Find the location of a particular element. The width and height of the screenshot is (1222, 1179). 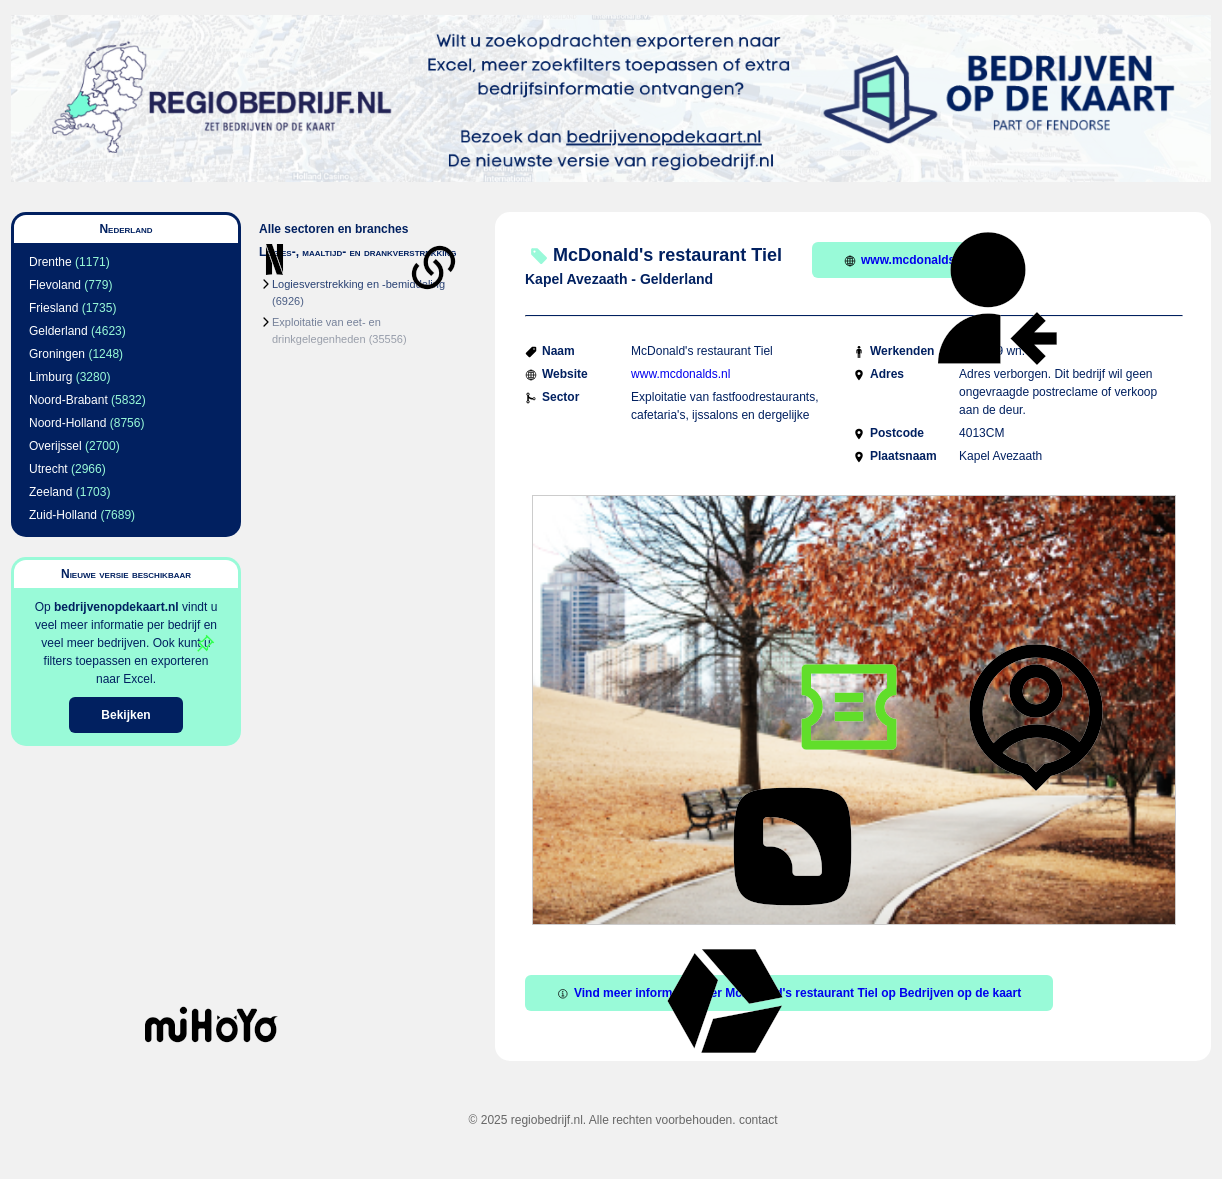

visit miHoYo's official website or portal is located at coordinates (211, 1024).